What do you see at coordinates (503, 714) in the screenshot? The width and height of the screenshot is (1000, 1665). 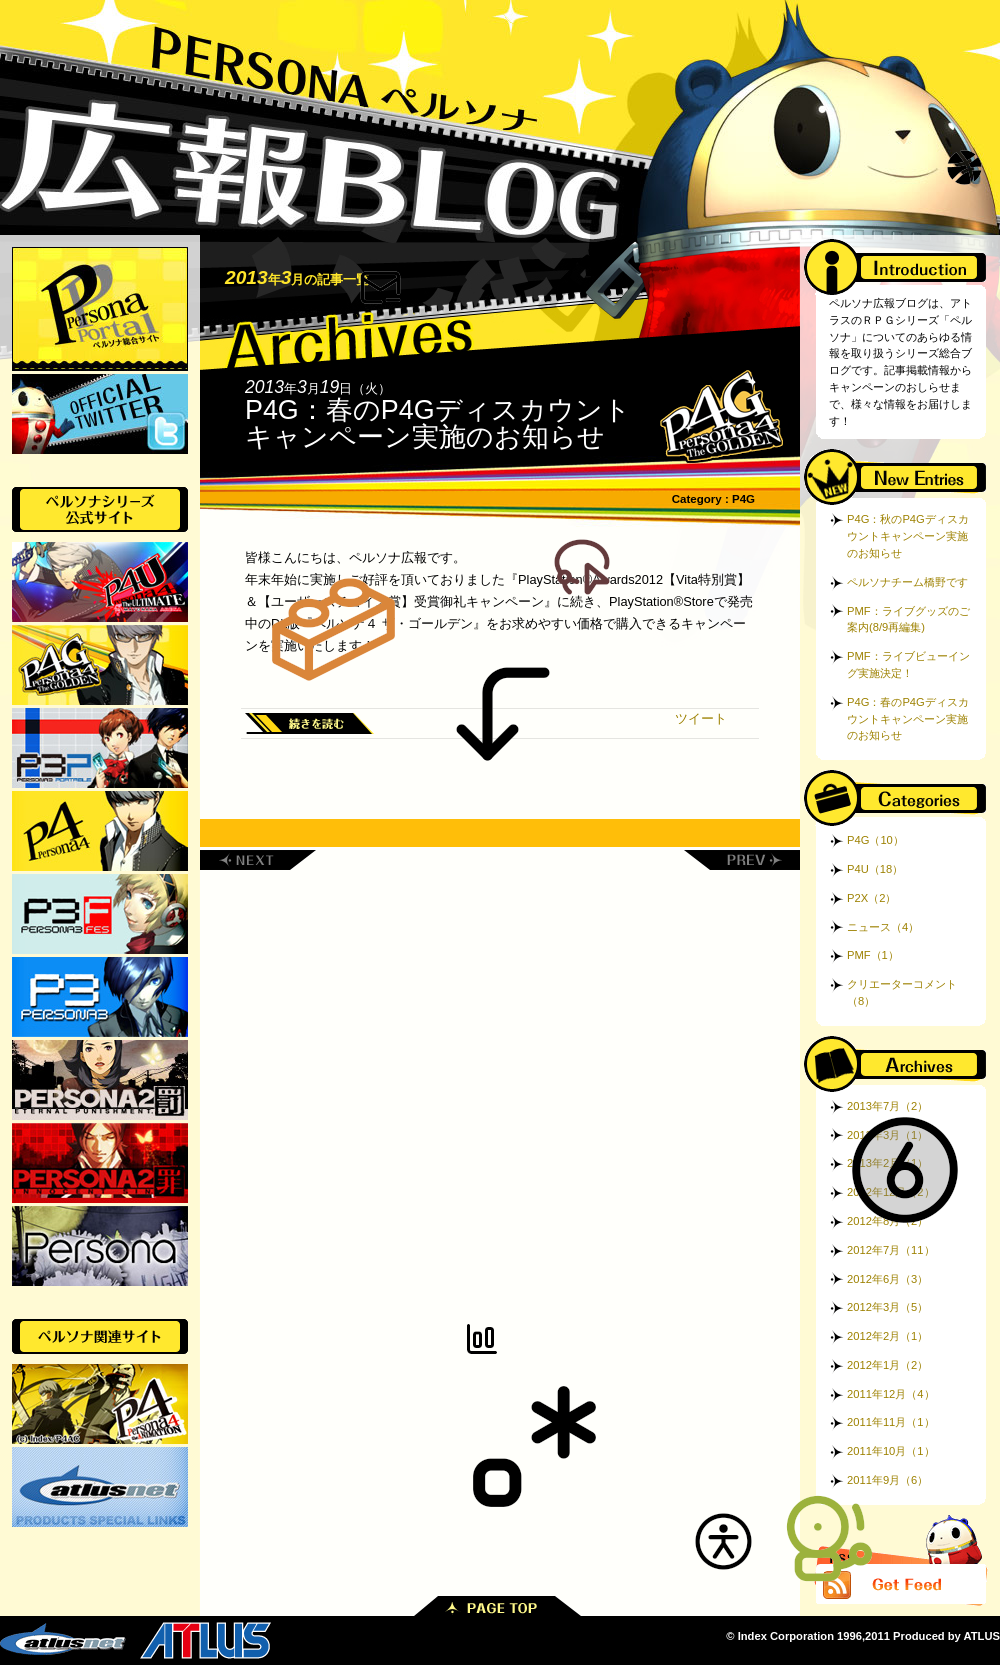 I see `go back and down in navigation` at bounding box center [503, 714].